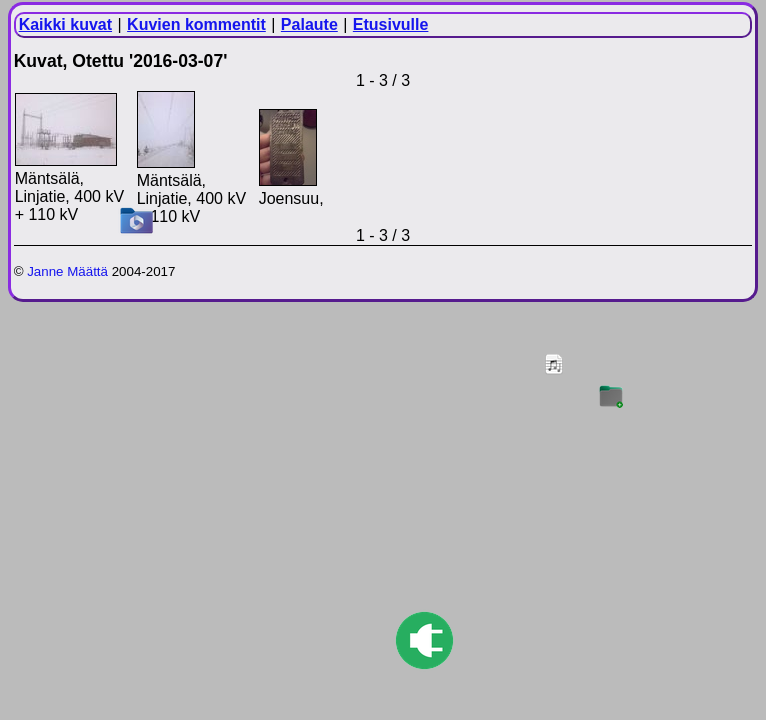 Image resolution: width=766 pixels, height=720 pixels. Describe the element at coordinates (136, 221) in the screenshot. I see `open Microsoft 365 files folder` at that location.